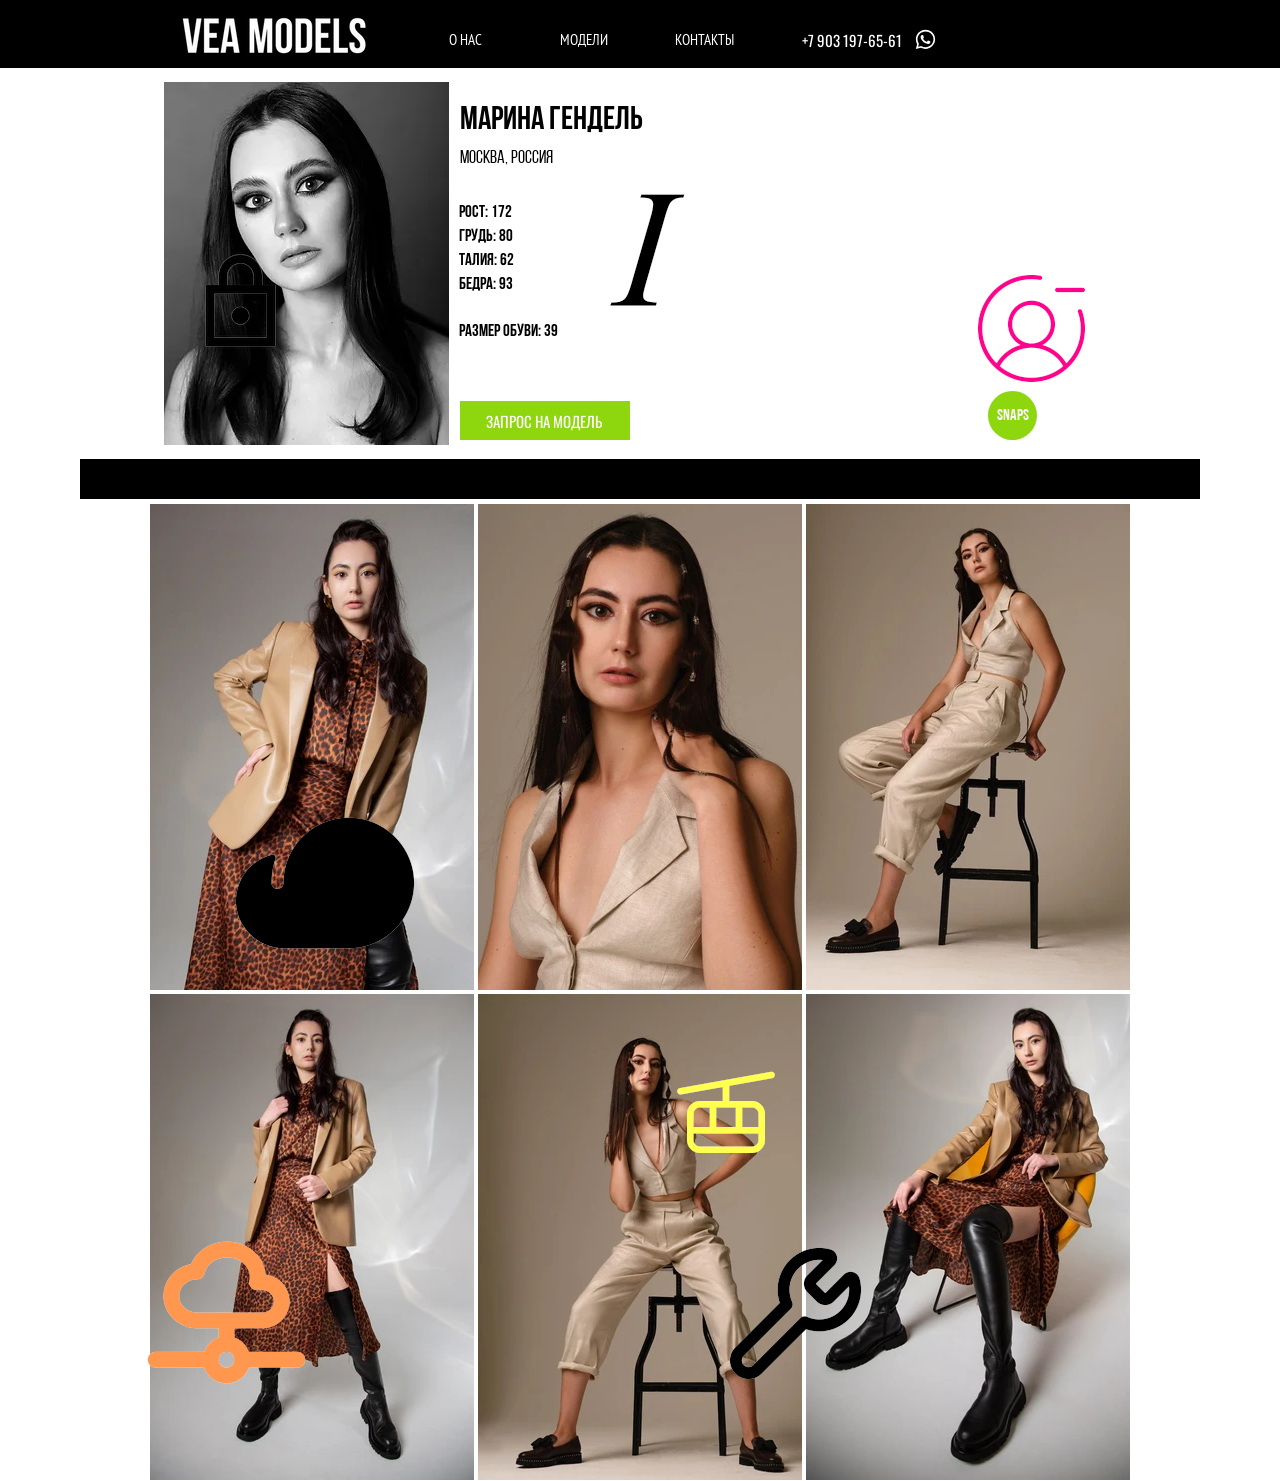 This screenshot has height=1481, width=1280. What do you see at coordinates (647, 250) in the screenshot?
I see `apply italic formatting to selected text` at bounding box center [647, 250].